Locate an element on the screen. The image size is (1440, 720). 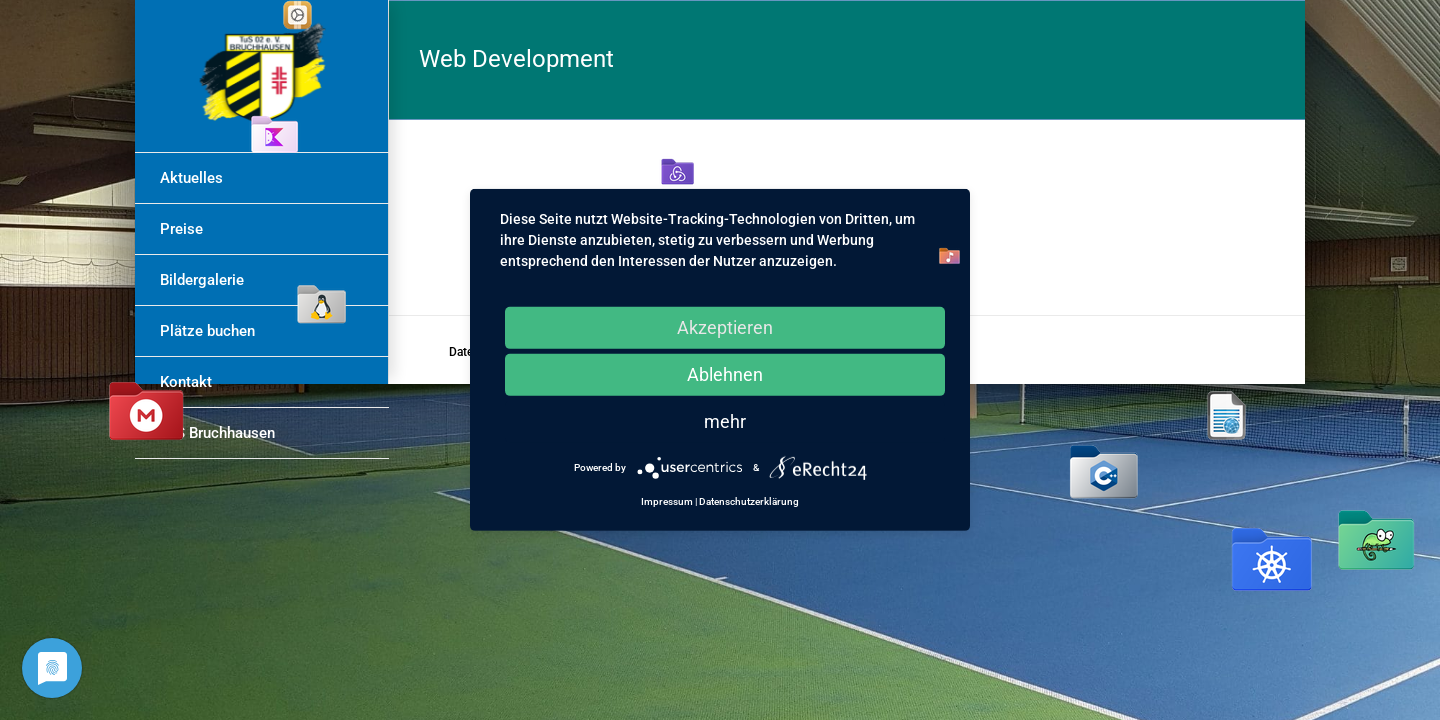
open kotlin android project folder is located at coordinates (274, 135).